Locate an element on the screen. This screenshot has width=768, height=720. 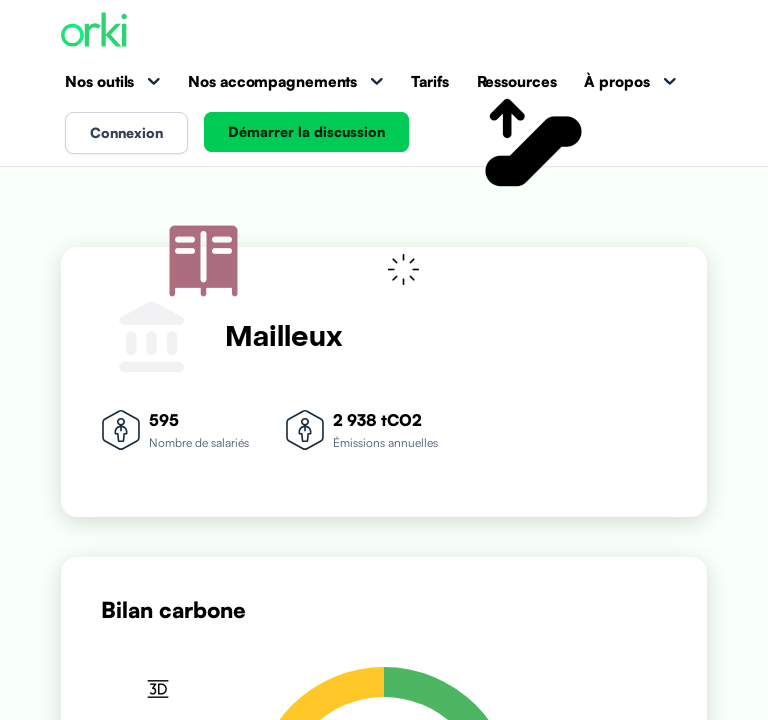
switch to 3D view mode is located at coordinates (158, 689).